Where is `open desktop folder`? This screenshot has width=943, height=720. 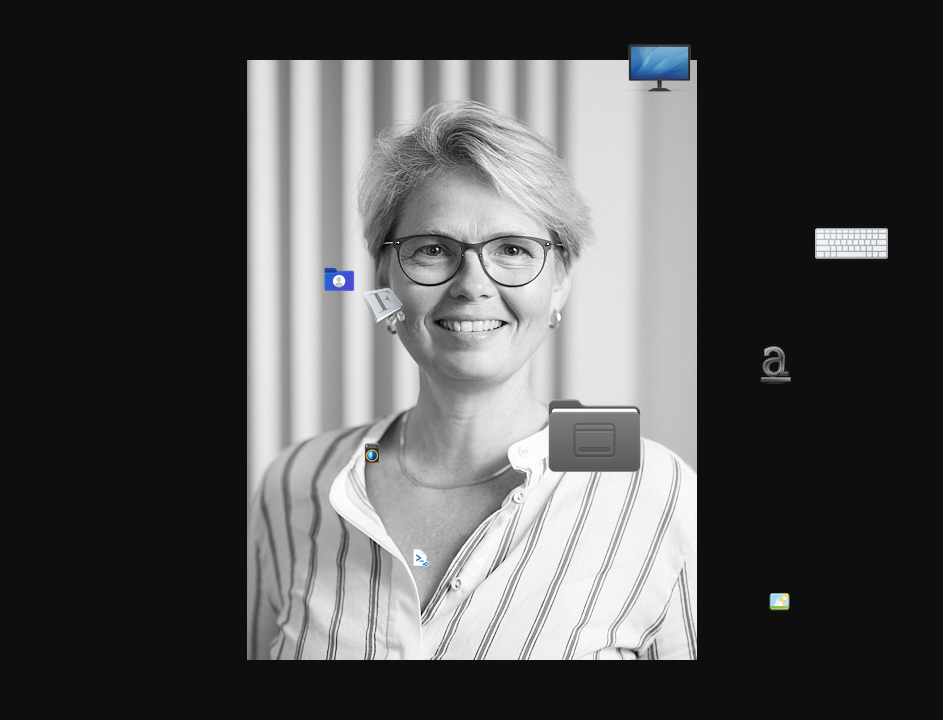
open desktop folder is located at coordinates (594, 435).